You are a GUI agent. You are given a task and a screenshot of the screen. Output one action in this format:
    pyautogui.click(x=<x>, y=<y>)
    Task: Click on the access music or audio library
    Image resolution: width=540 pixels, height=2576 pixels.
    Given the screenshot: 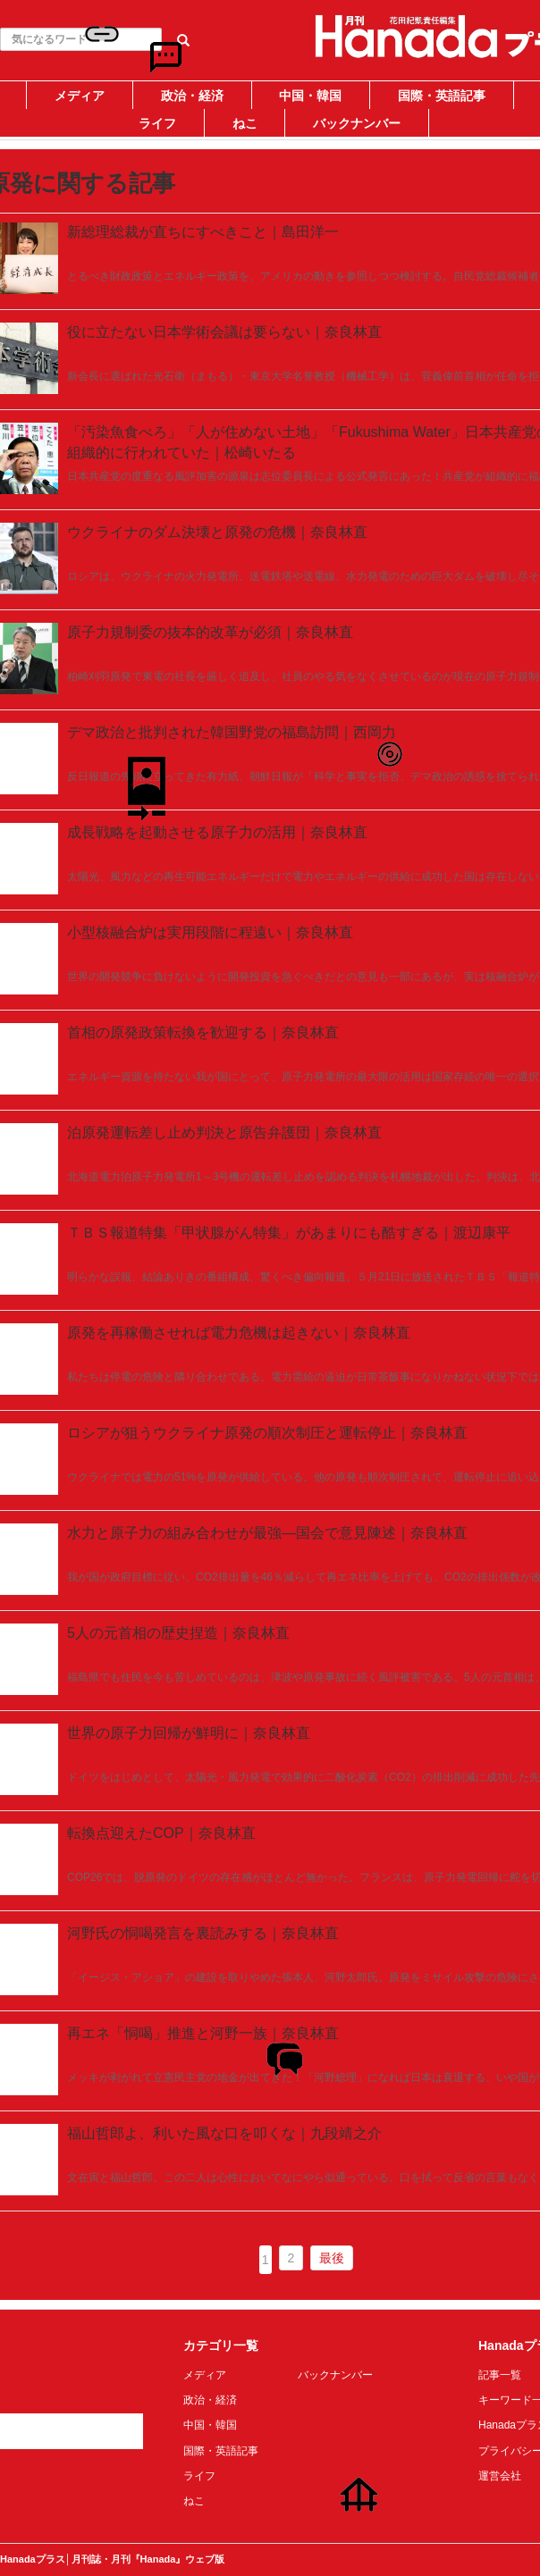 What is the action you would take?
    pyautogui.click(x=390, y=754)
    